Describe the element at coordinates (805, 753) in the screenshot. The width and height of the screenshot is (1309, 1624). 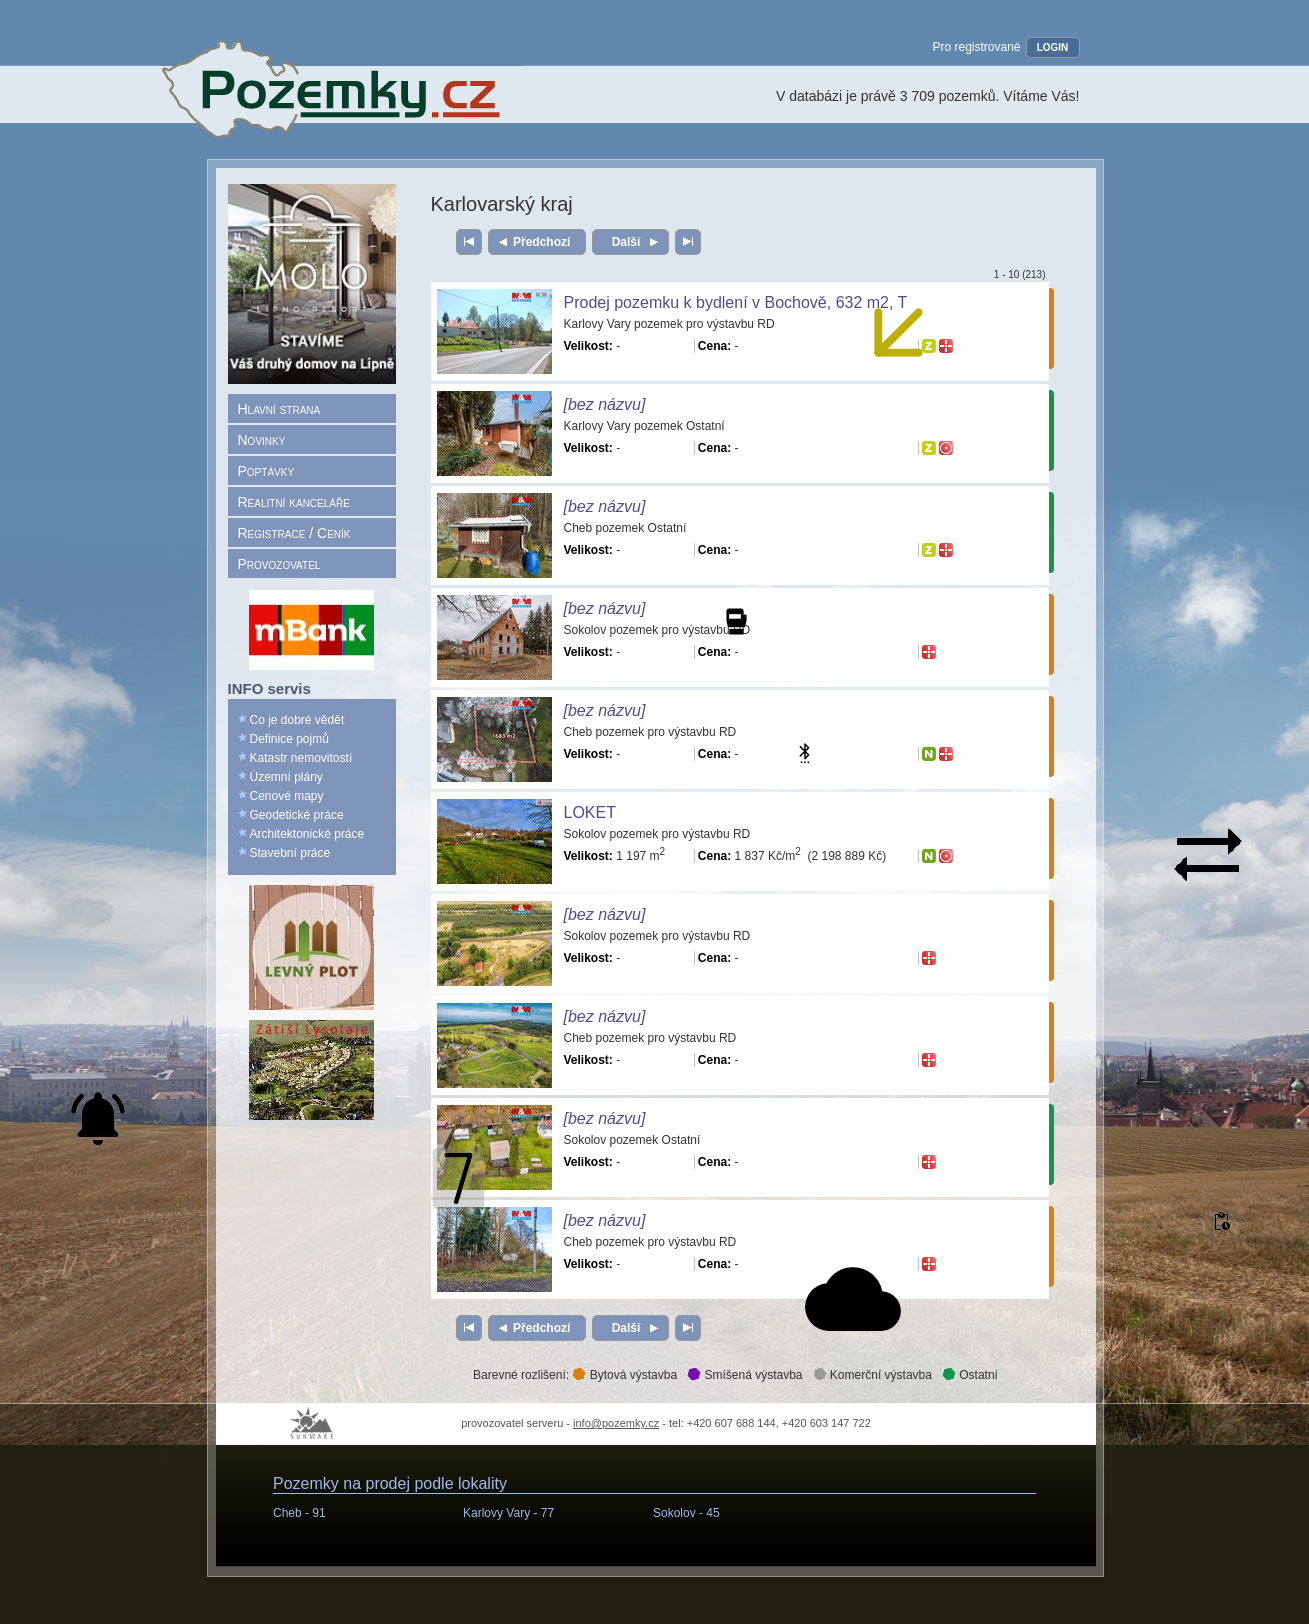
I see `access bluetooth settings` at that location.